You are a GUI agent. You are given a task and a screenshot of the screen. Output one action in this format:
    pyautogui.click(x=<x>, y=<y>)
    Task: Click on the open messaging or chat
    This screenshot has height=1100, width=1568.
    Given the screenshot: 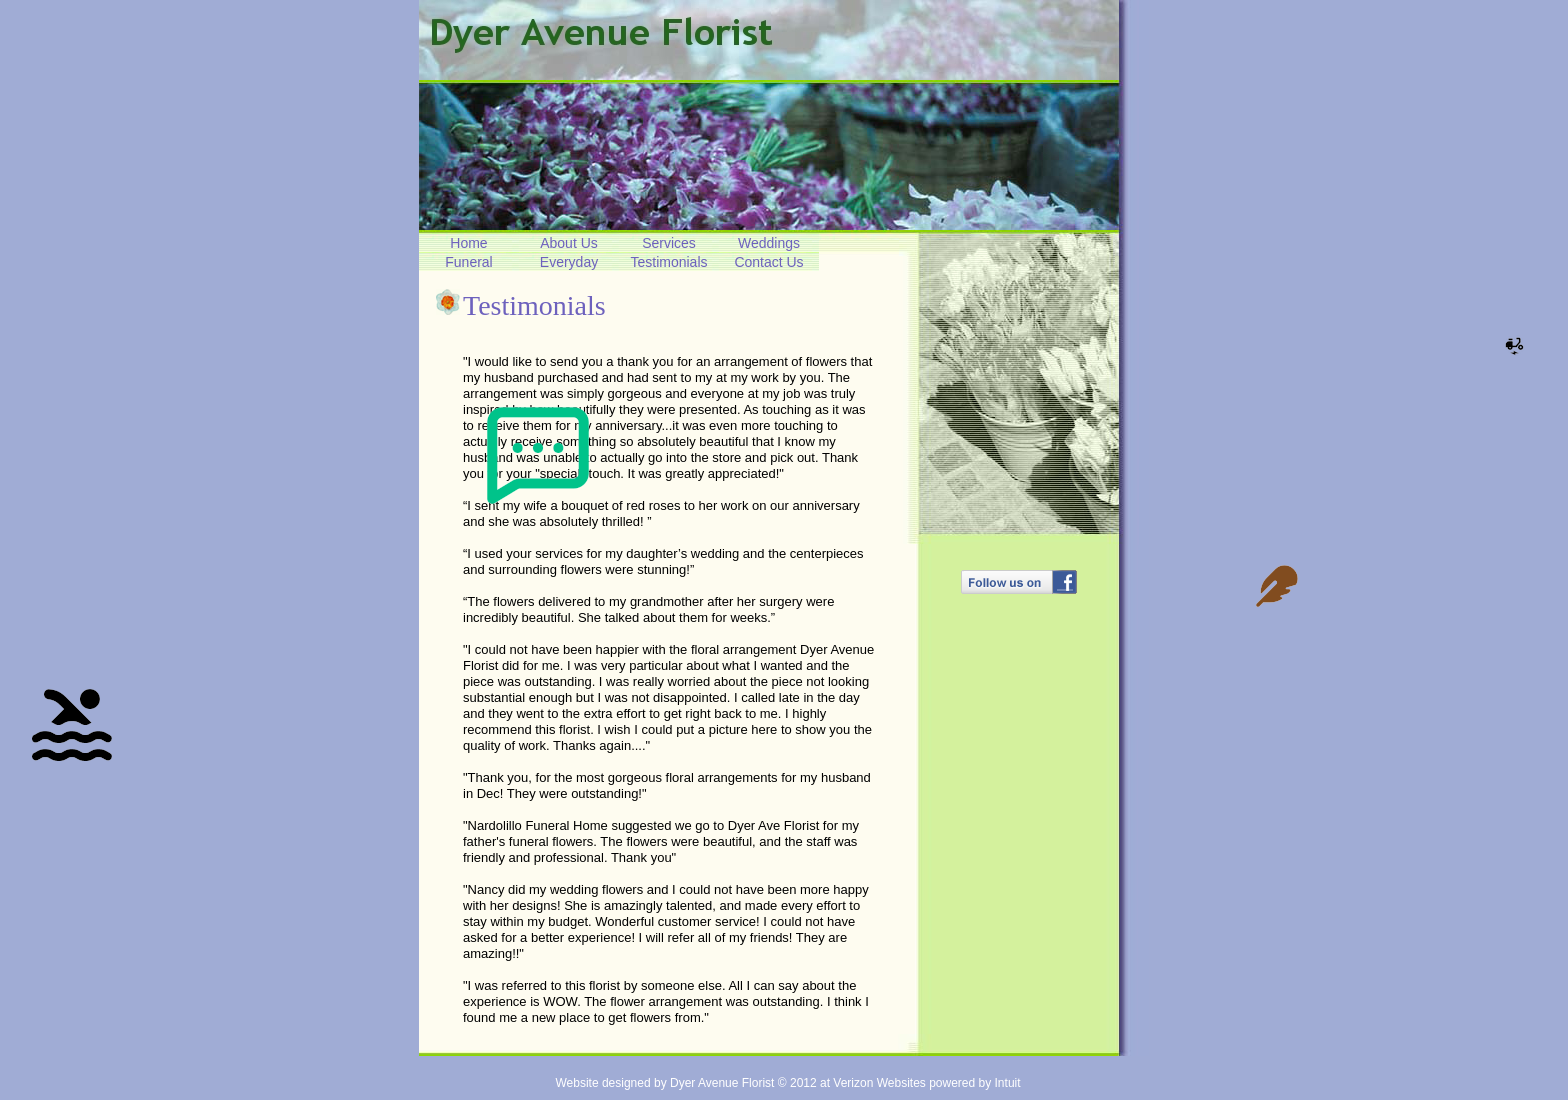 What is the action you would take?
    pyautogui.click(x=538, y=453)
    